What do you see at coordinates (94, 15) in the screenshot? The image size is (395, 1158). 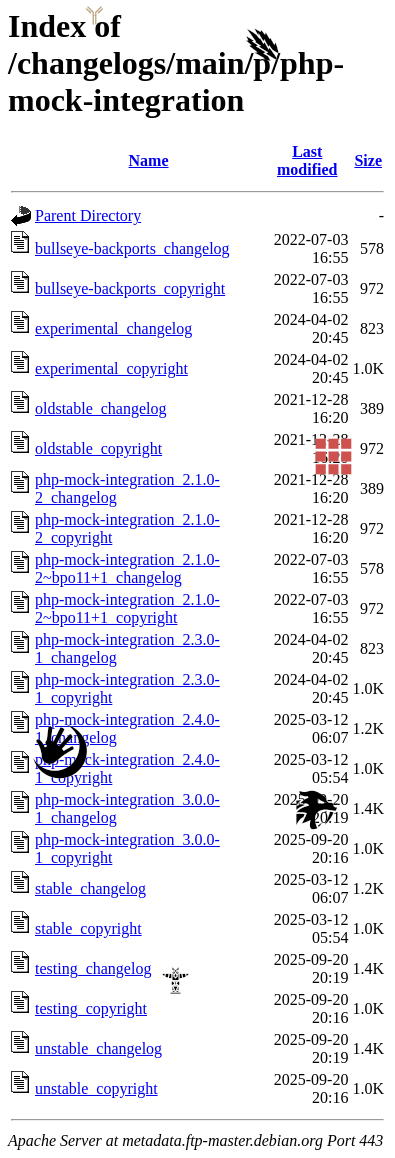 I see `view immune system or antibody information` at bounding box center [94, 15].